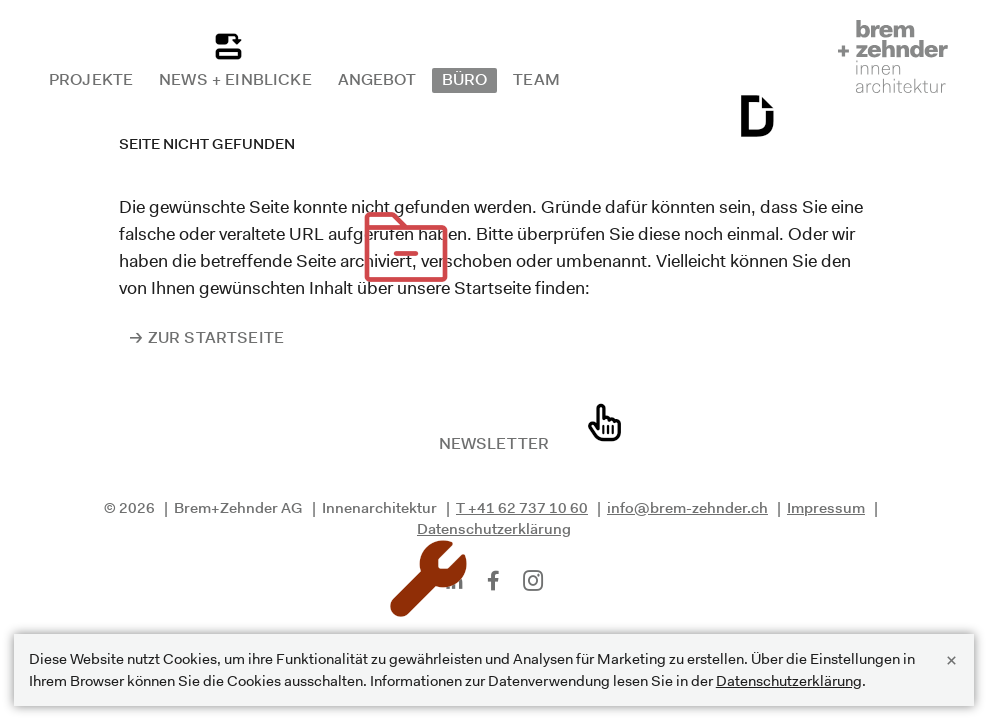 The width and height of the screenshot is (988, 720). I want to click on view predecessor tasks in a workflow, so click(228, 46).